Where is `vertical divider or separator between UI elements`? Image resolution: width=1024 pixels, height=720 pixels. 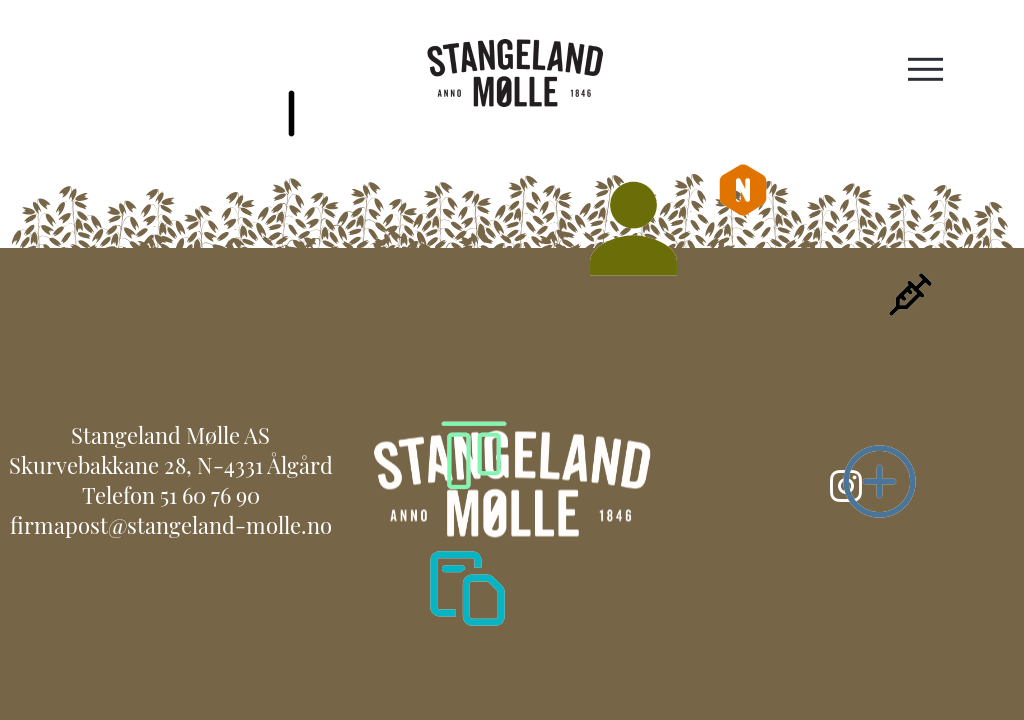
vertical divider or separator between UI elements is located at coordinates (291, 113).